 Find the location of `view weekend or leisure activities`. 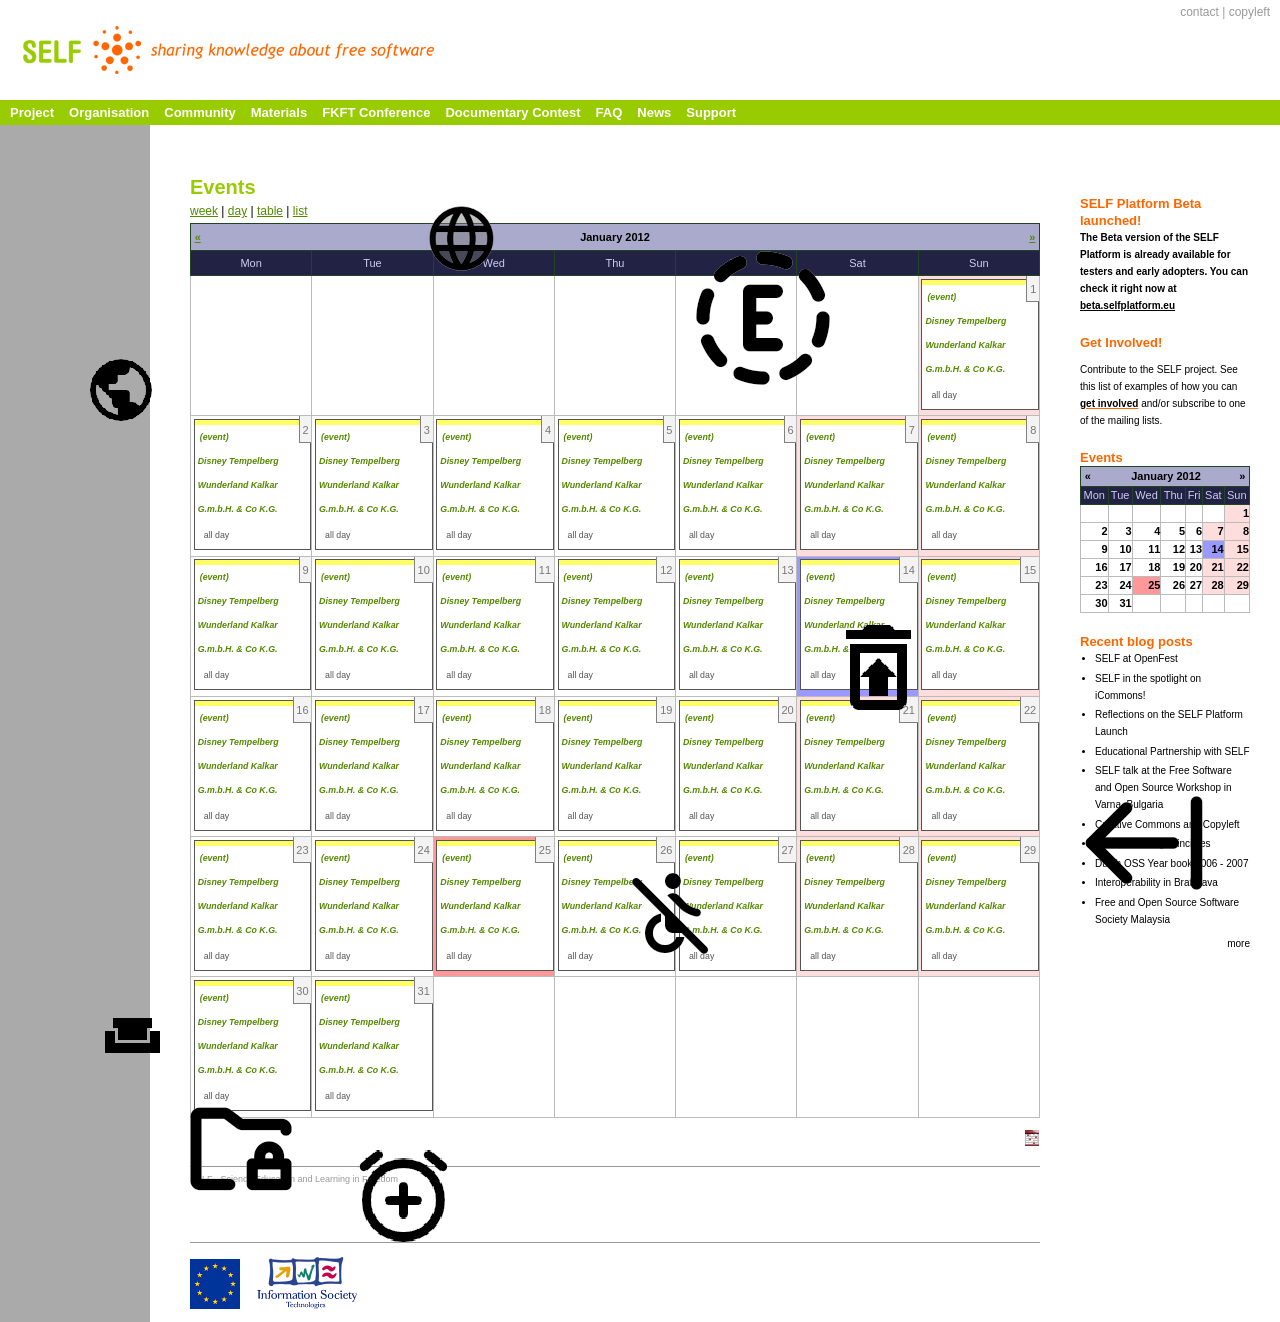

view weekend or leisure activities is located at coordinates (132, 1035).